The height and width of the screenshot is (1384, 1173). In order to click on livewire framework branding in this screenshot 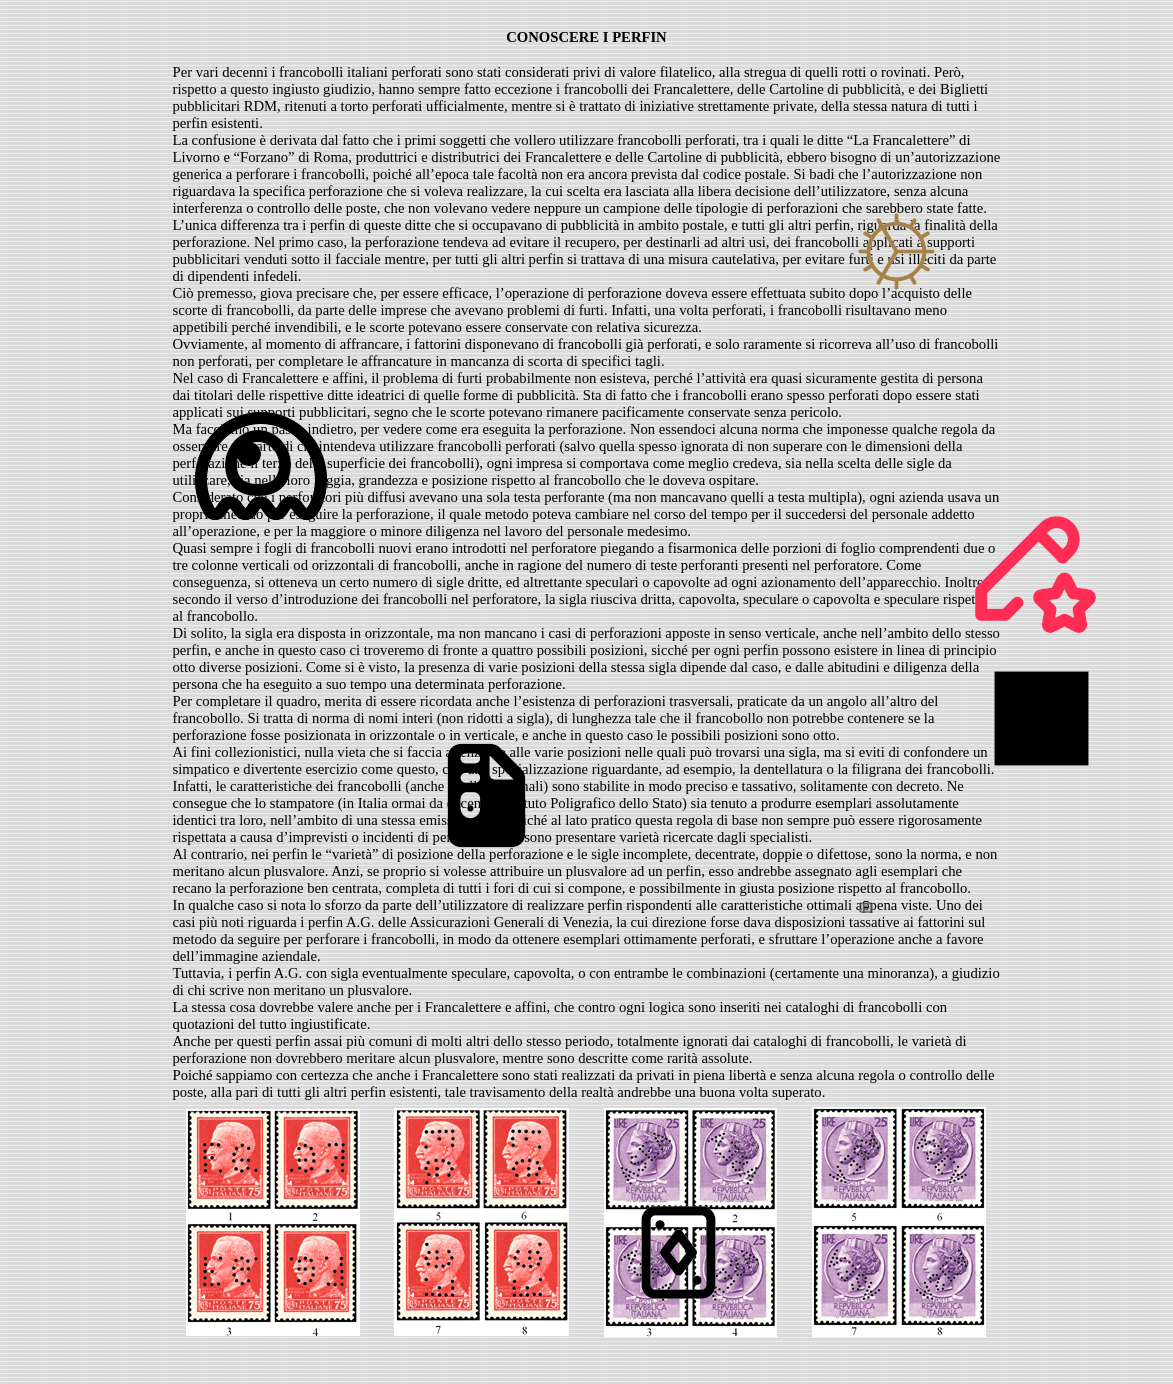, I will do `click(261, 466)`.